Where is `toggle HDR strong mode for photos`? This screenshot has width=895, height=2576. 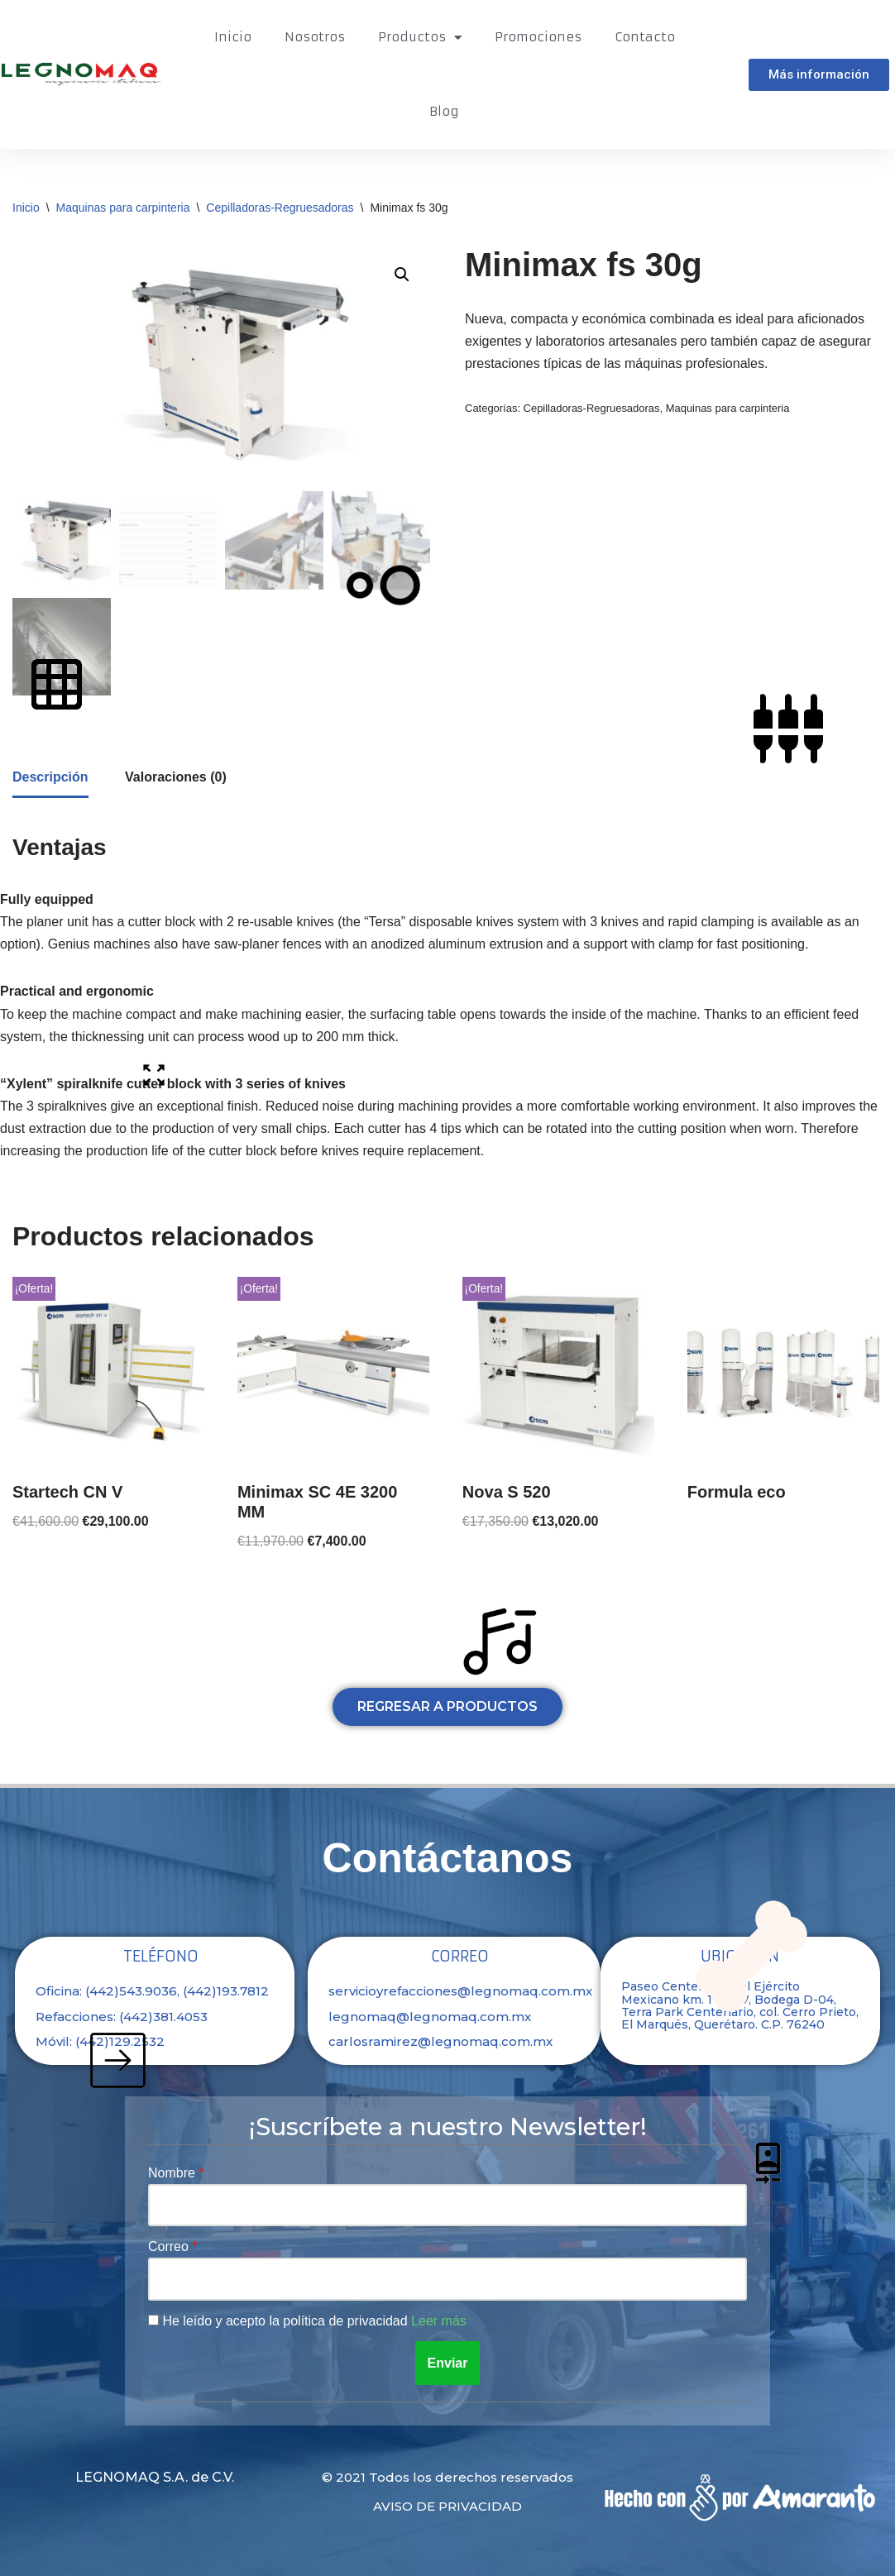
toggle HDR strong mode for photos is located at coordinates (383, 585).